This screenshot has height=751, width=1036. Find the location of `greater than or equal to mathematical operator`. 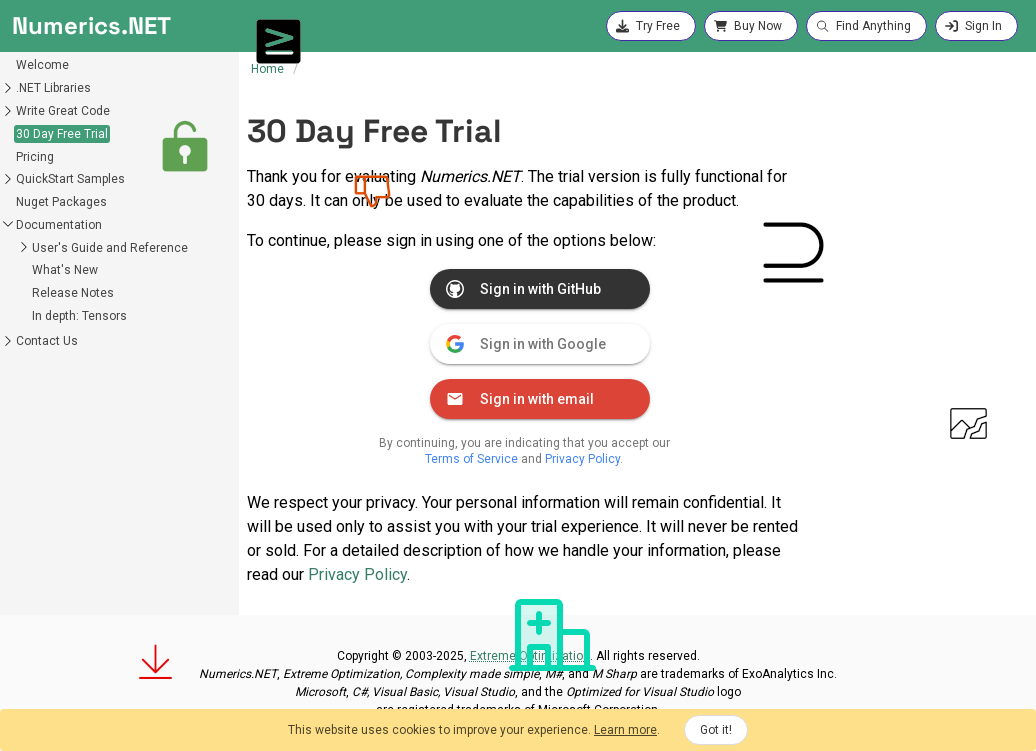

greater than or equal to mathematical operator is located at coordinates (278, 41).